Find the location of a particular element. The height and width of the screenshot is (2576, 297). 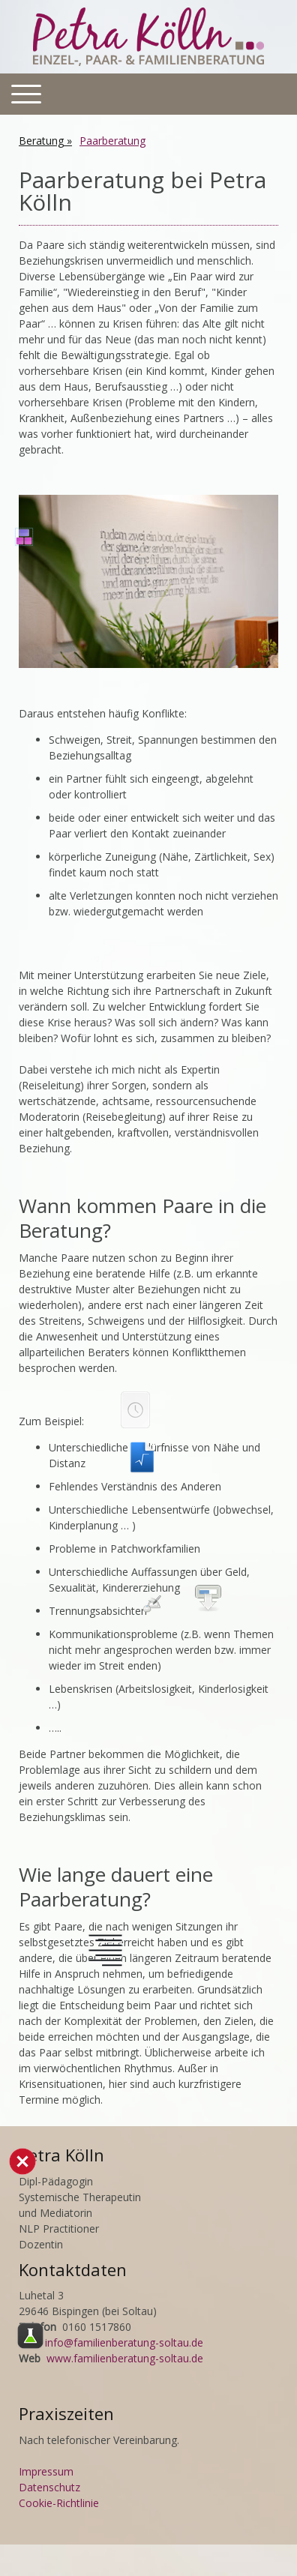

image is currently loading is located at coordinates (135, 1409).